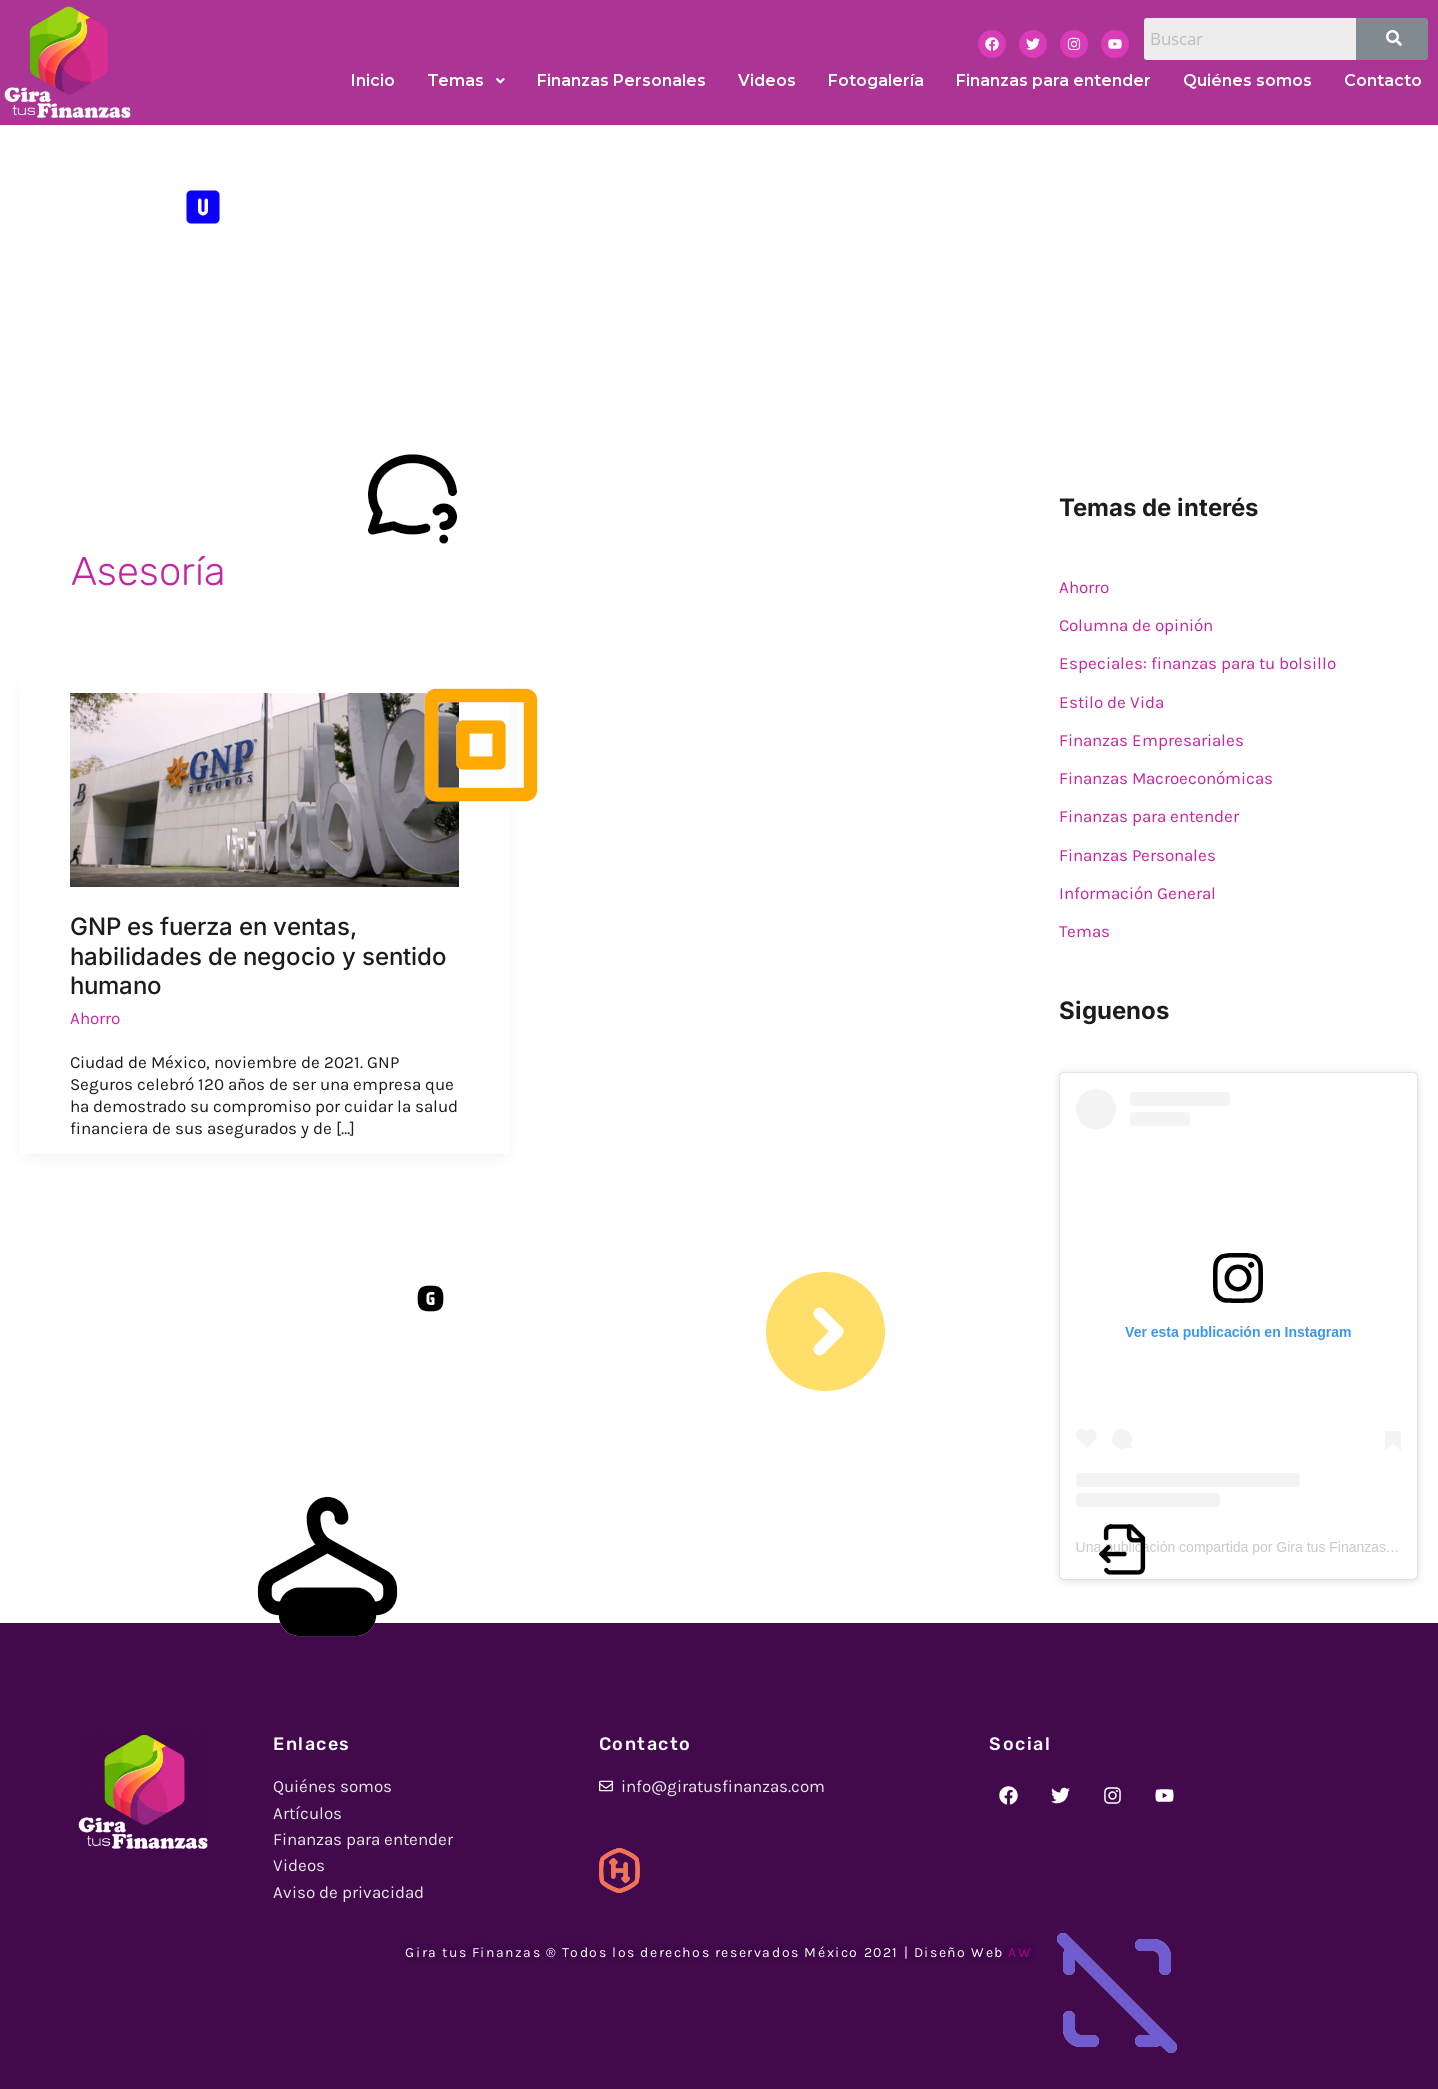 This screenshot has height=2089, width=1438. What do you see at coordinates (203, 207) in the screenshot?
I see `indicates an item or option starting with the letter U` at bounding box center [203, 207].